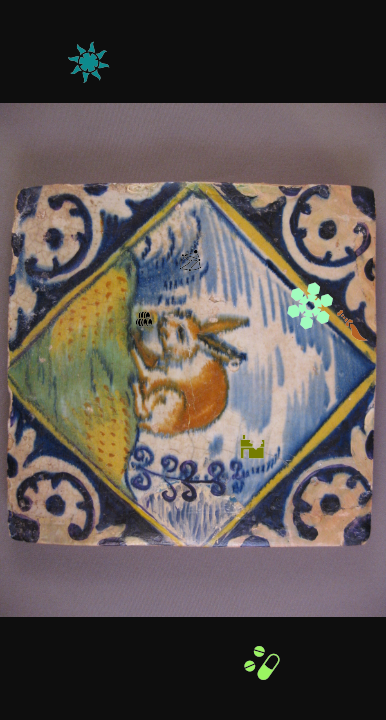  Describe the element at coordinates (88, 62) in the screenshot. I see `toggle light mode or daytime theme` at that location.